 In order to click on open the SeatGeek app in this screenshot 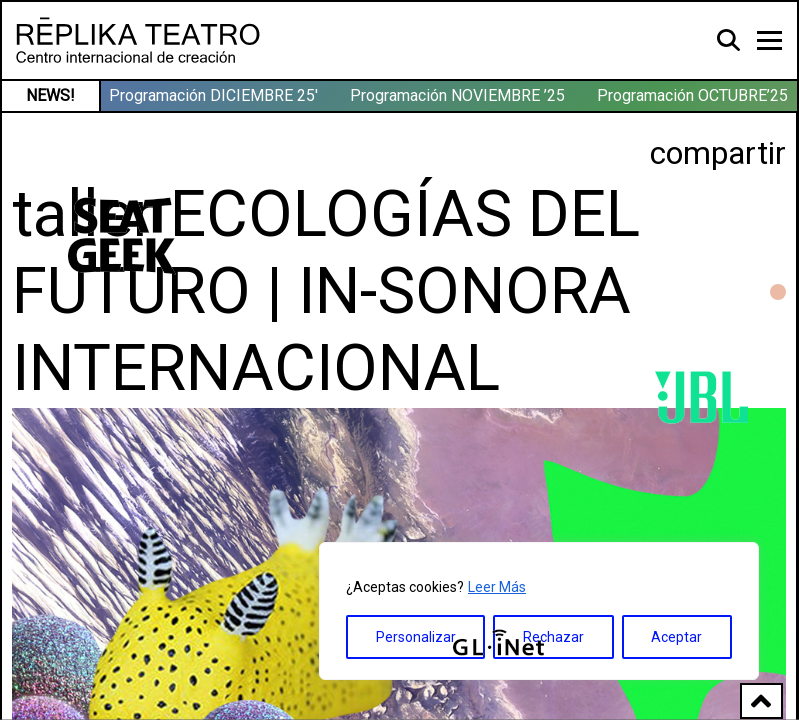, I will do `click(122, 236)`.